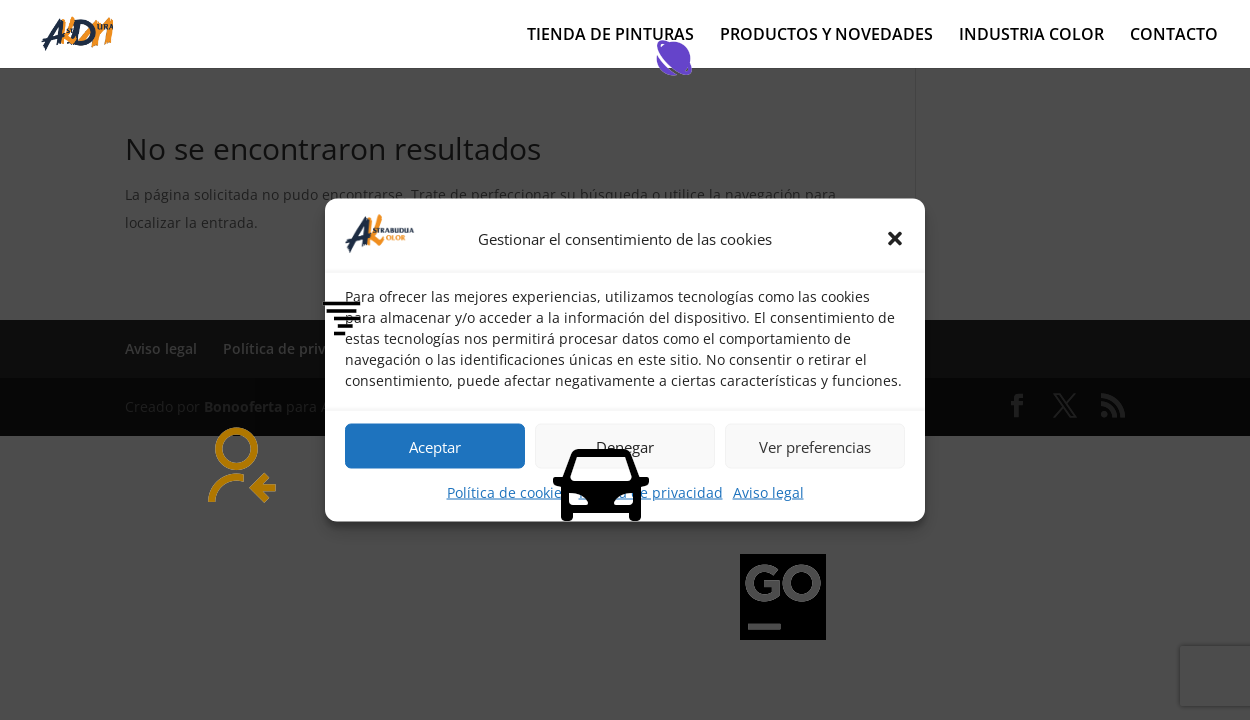 This screenshot has height=720, width=1250. What do you see at coordinates (601, 481) in the screenshot?
I see `select car or driving mode for navigation` at bounding box center [601, 481].